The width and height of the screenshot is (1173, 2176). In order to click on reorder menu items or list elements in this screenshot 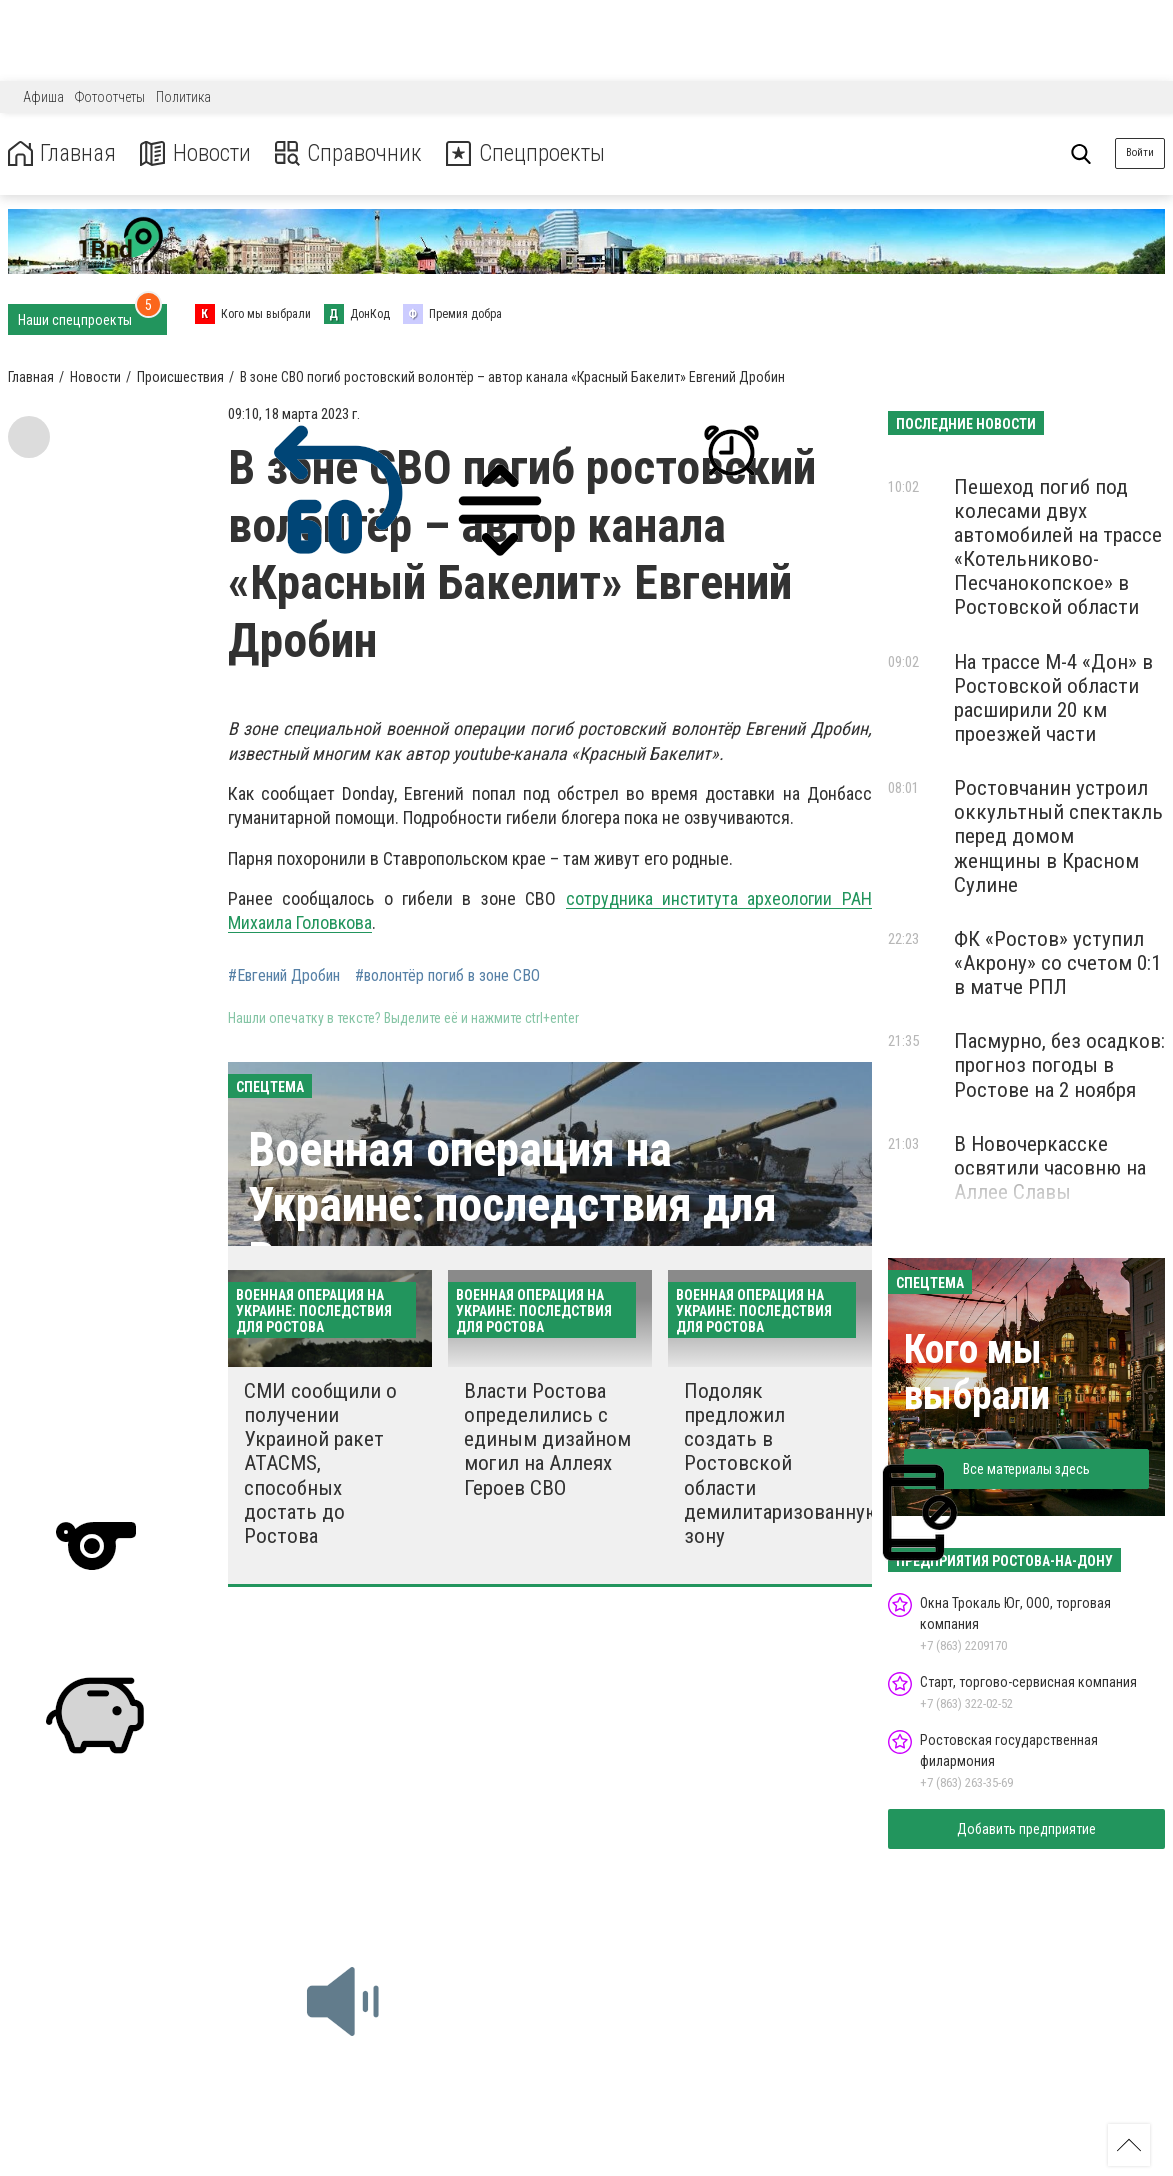, I will do `click(500, 510)`.